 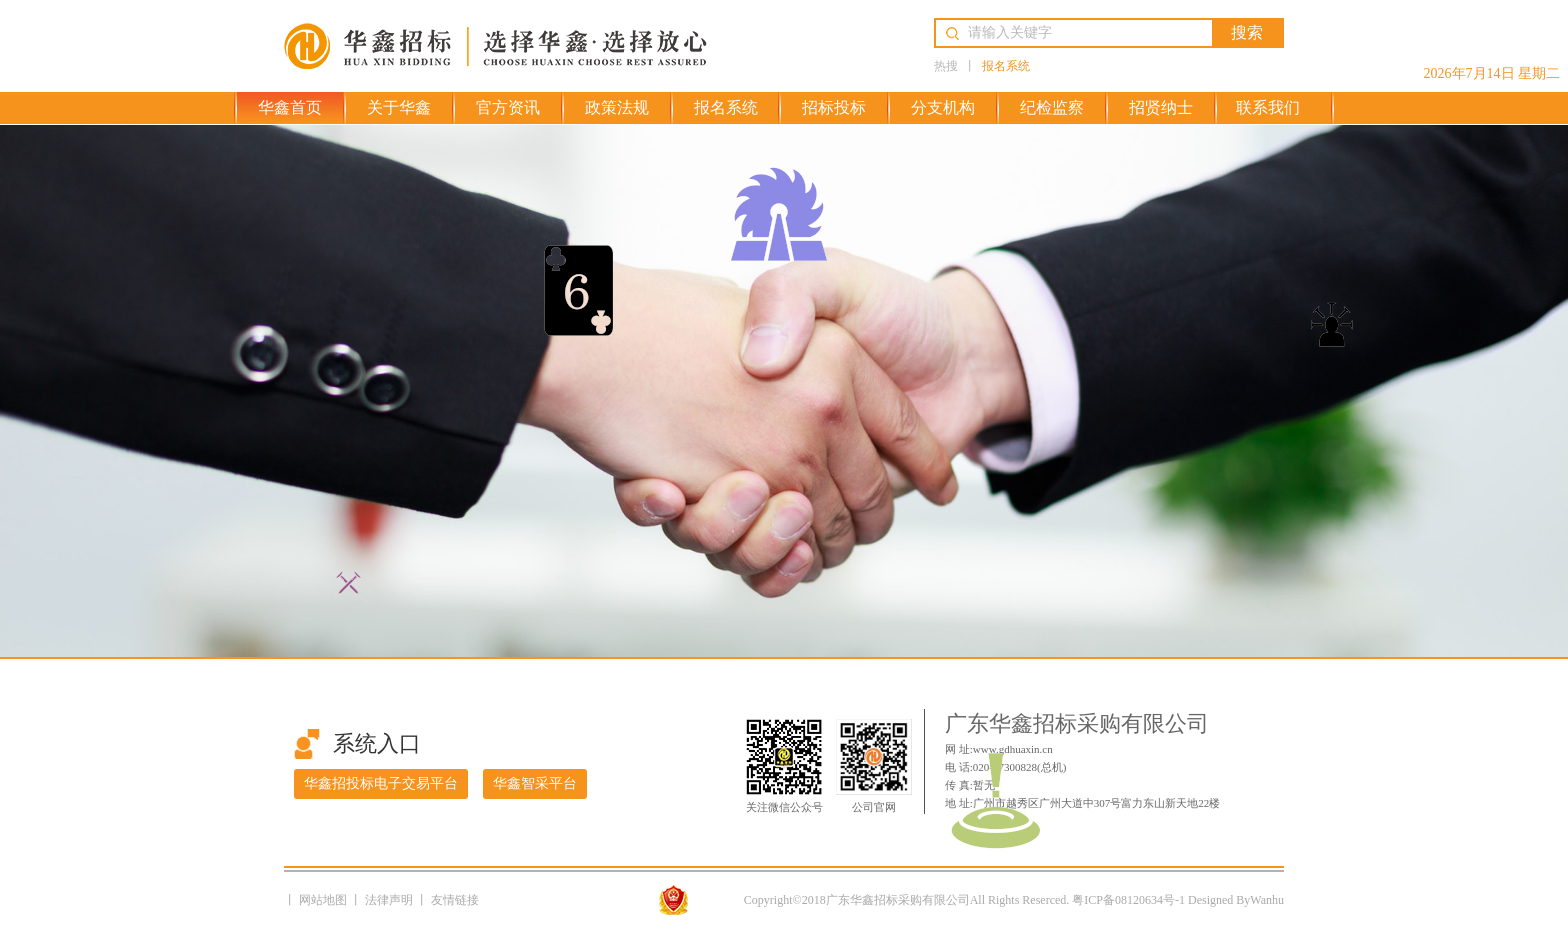 I want to click on six of clubs playing card, so click(x=578, y=290).